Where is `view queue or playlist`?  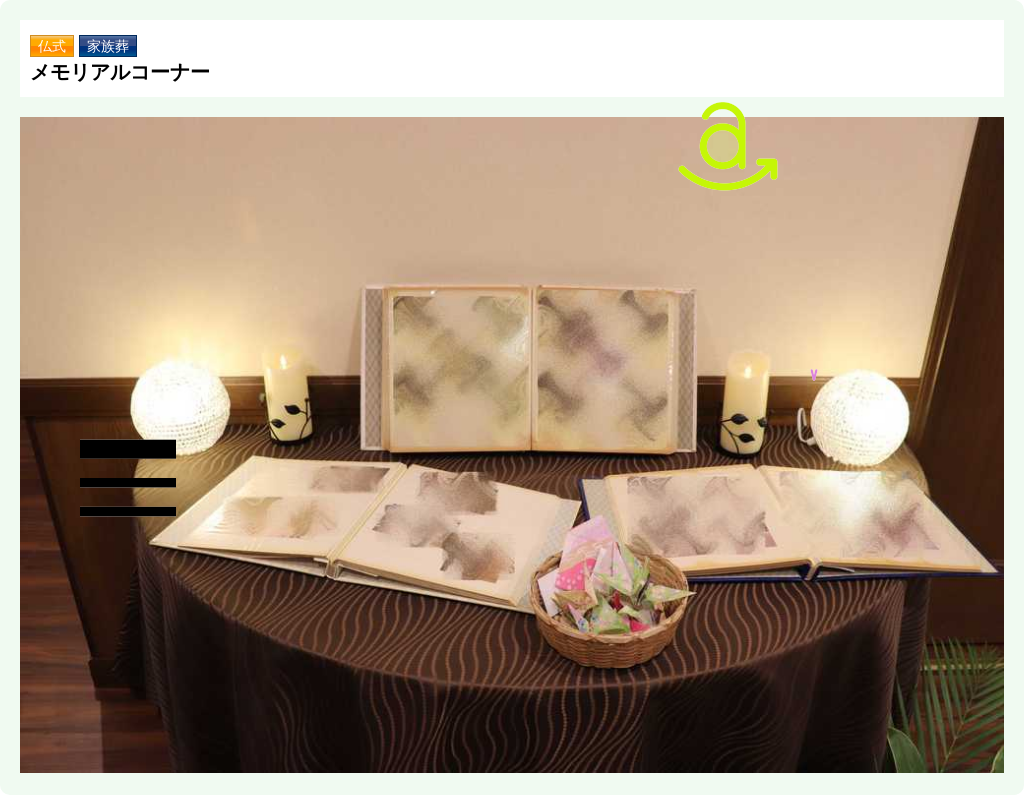 view queue or playlist is located at coordinates (128, 478).